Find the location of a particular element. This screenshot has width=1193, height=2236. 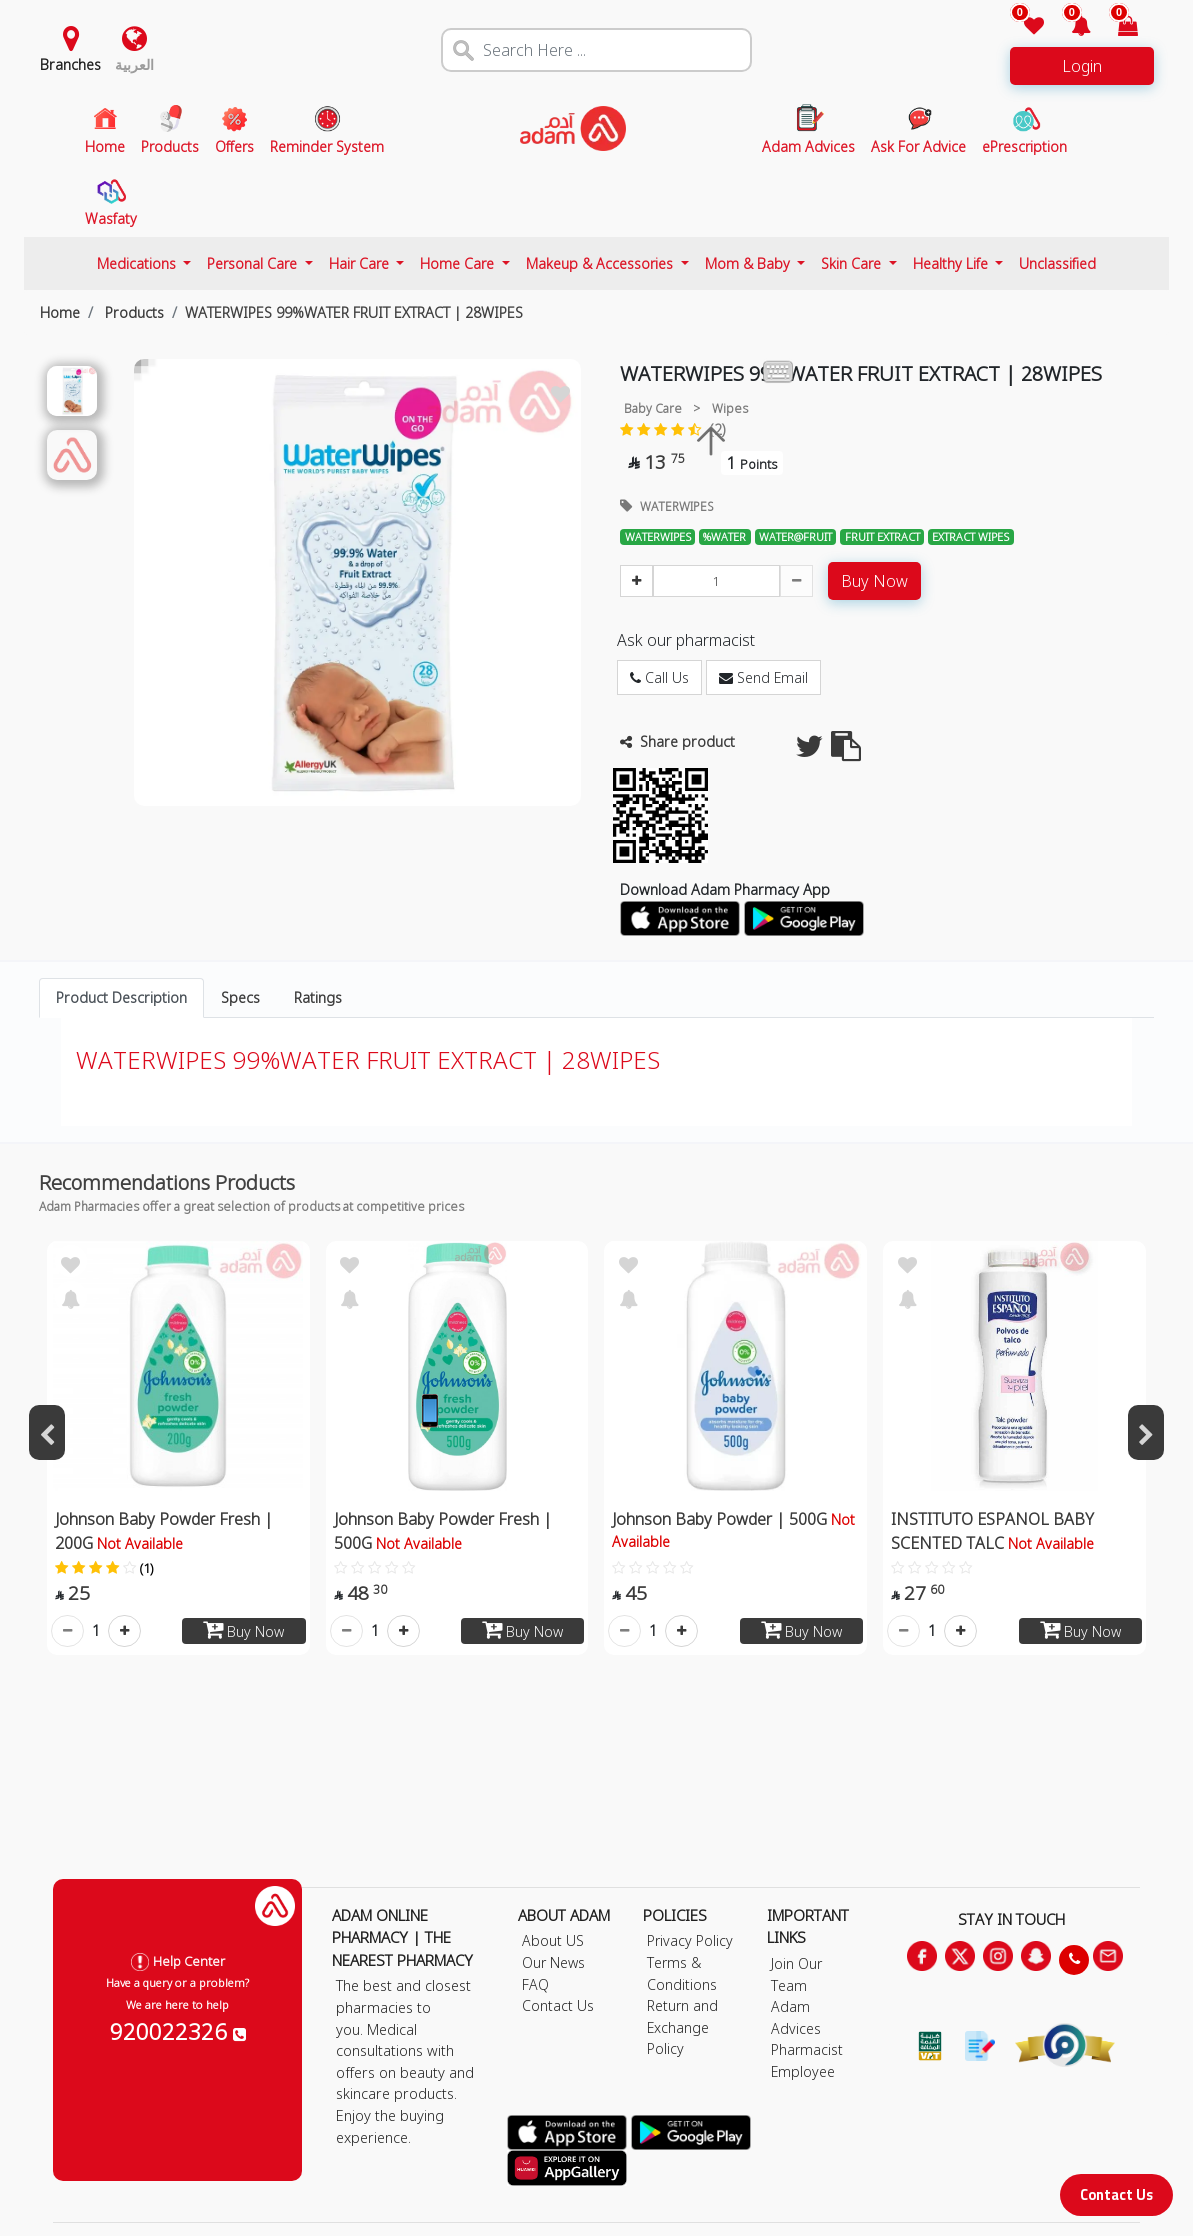

upload file or content is located at coordinates (711, 441).